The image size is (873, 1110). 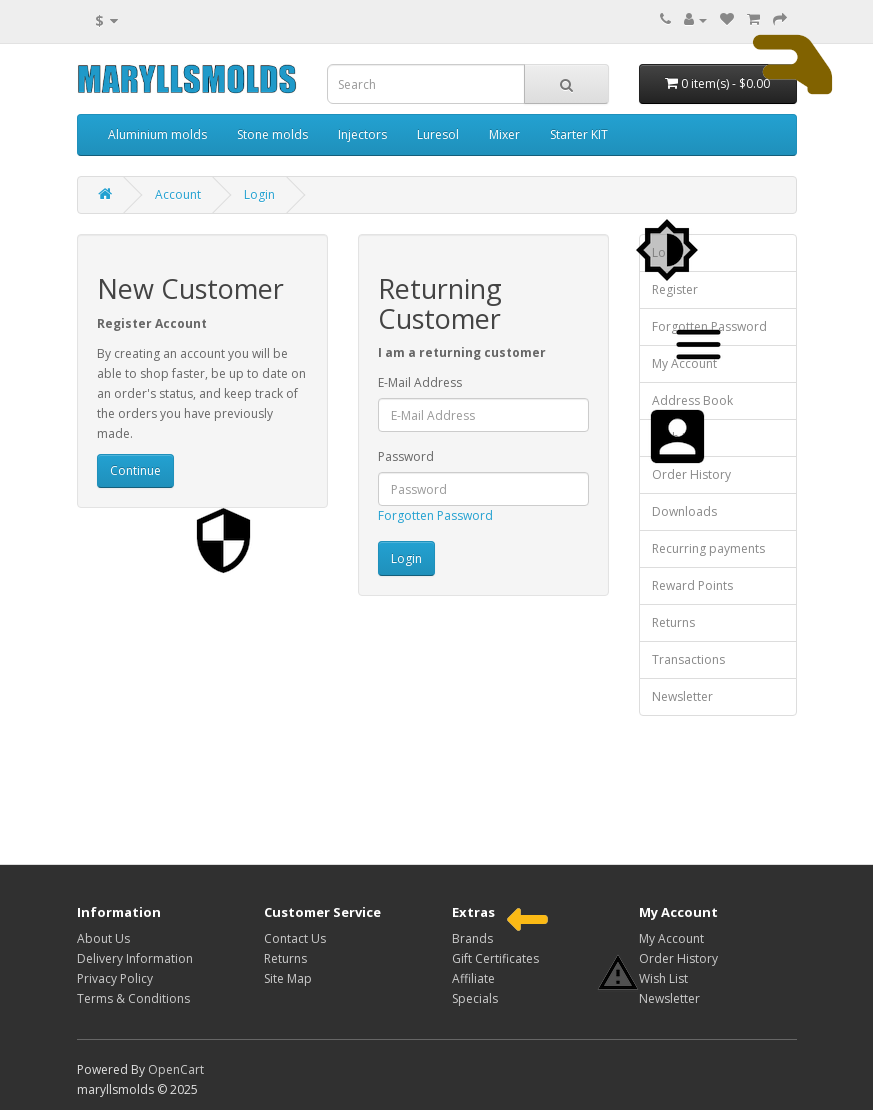 What do you see at coordinates (667, 250) in the screenshot?
I see `adjust screen brightness to medium level` at bounding box center [667, 250].